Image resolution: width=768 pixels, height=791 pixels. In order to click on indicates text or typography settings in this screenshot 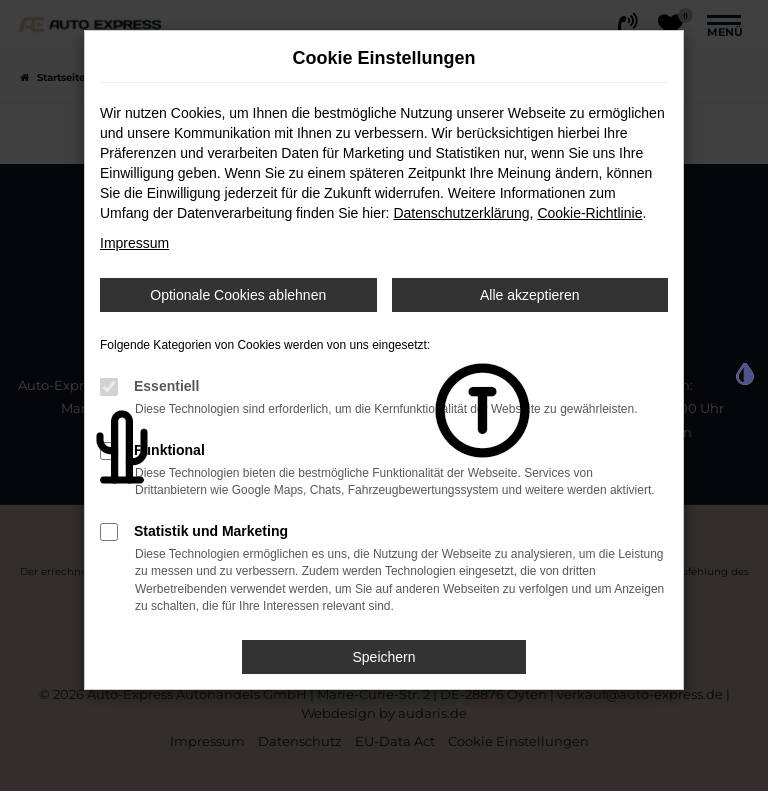, I will do `click(482, 410)`.